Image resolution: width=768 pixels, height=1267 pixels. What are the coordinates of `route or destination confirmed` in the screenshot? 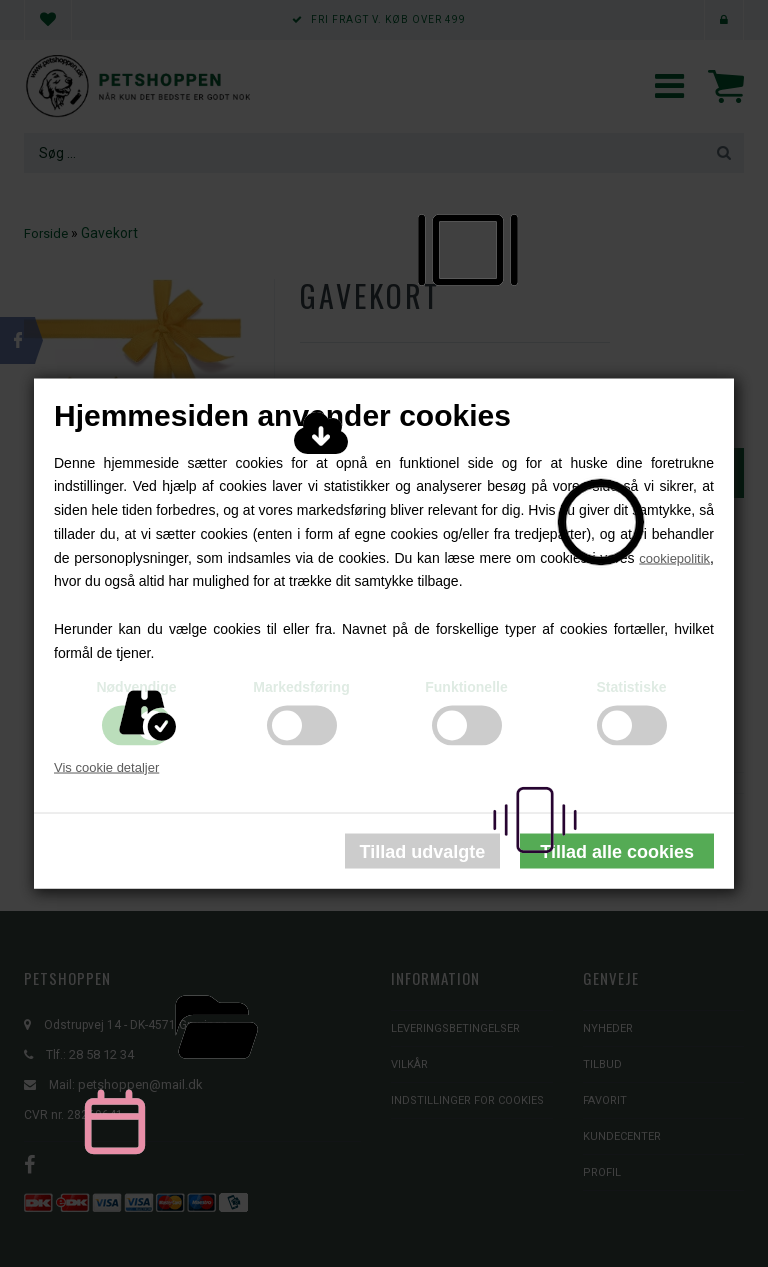 It's located at (144, 712).